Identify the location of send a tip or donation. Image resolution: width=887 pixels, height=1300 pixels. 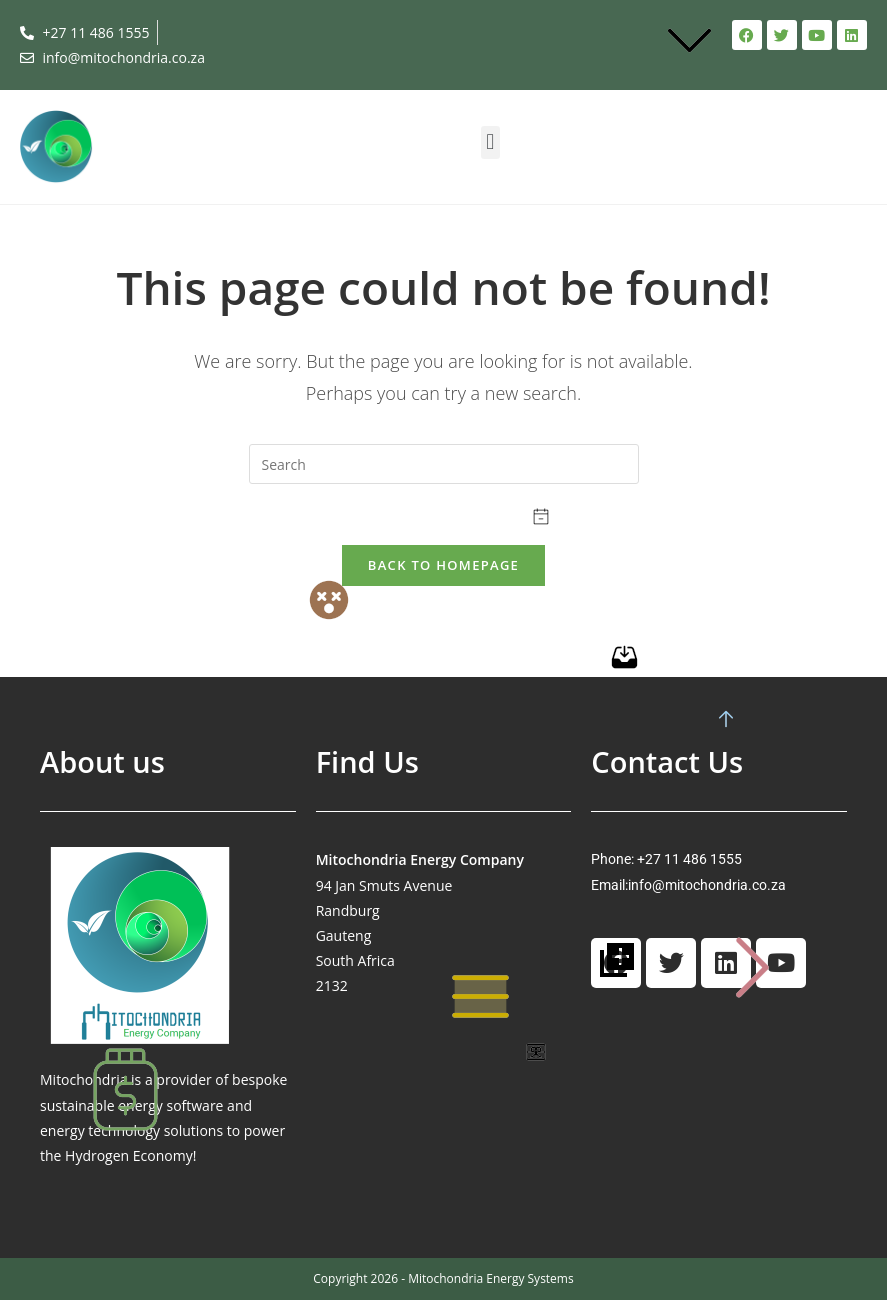
(125, 1089).